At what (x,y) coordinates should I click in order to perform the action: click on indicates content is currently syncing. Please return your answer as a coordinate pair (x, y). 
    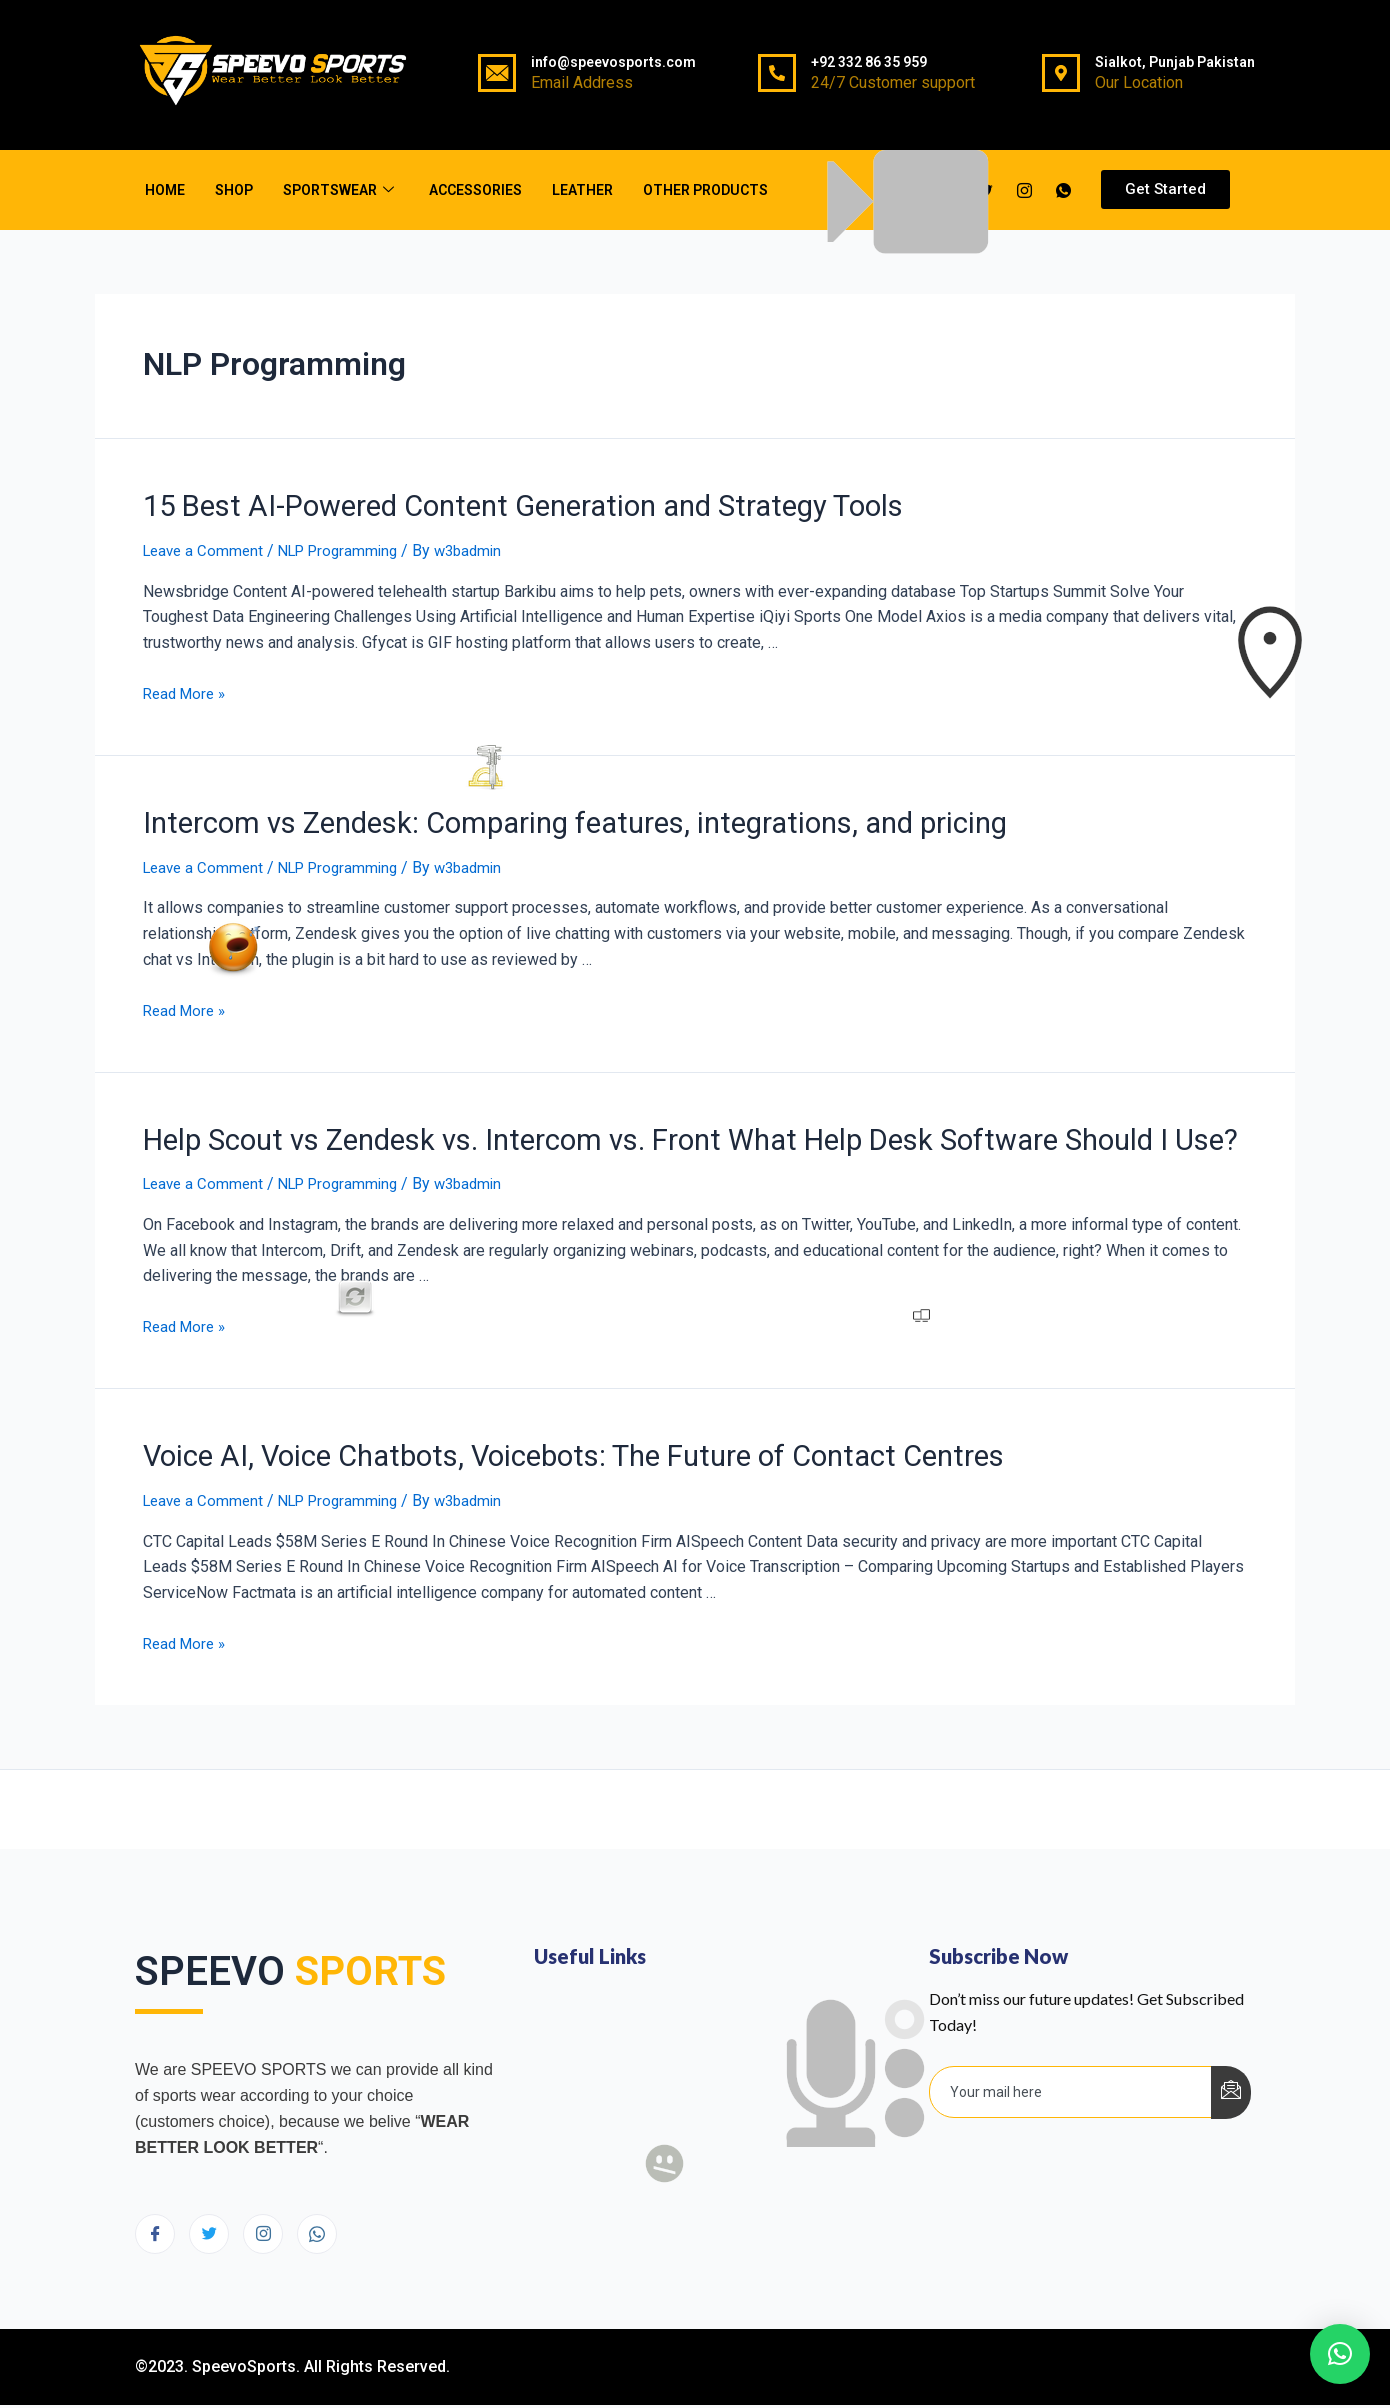
    Looking at the image, I should click on (355, 1298).